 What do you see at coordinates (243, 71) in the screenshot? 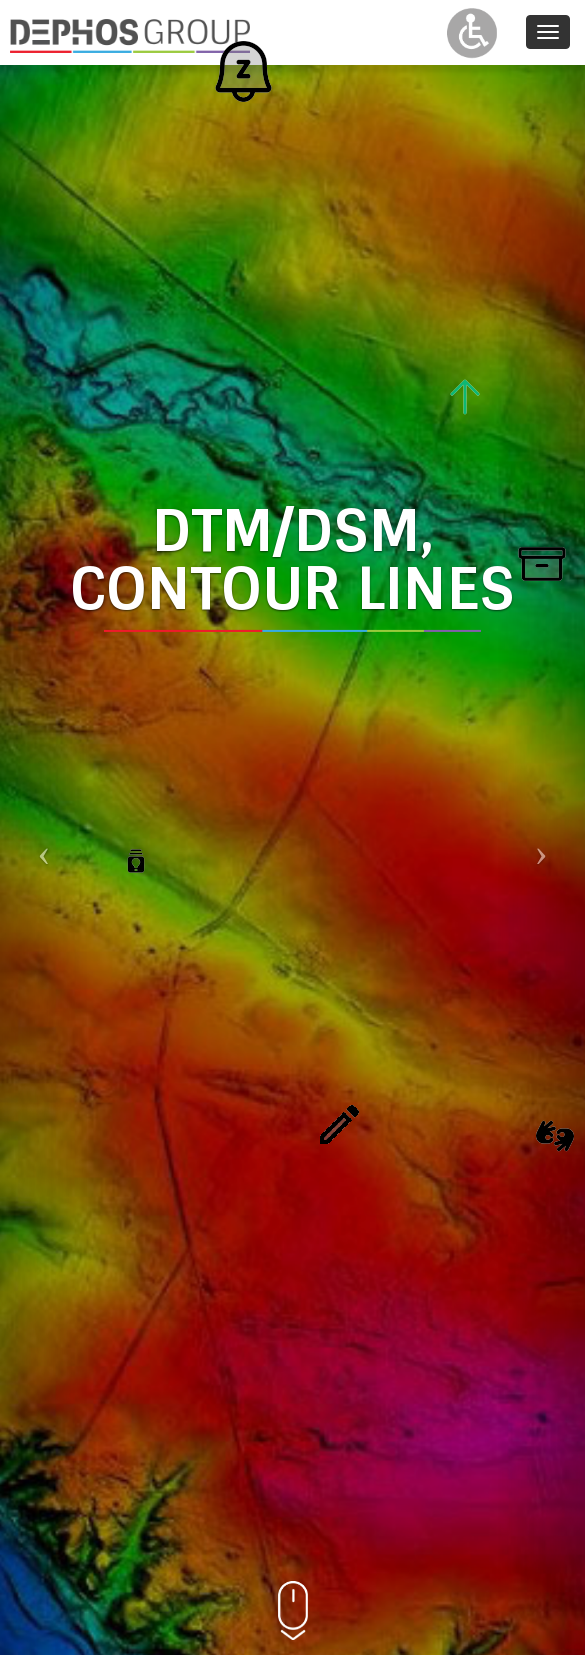
I see `mute notifications while sleeping` at bounding box center [243, 71].